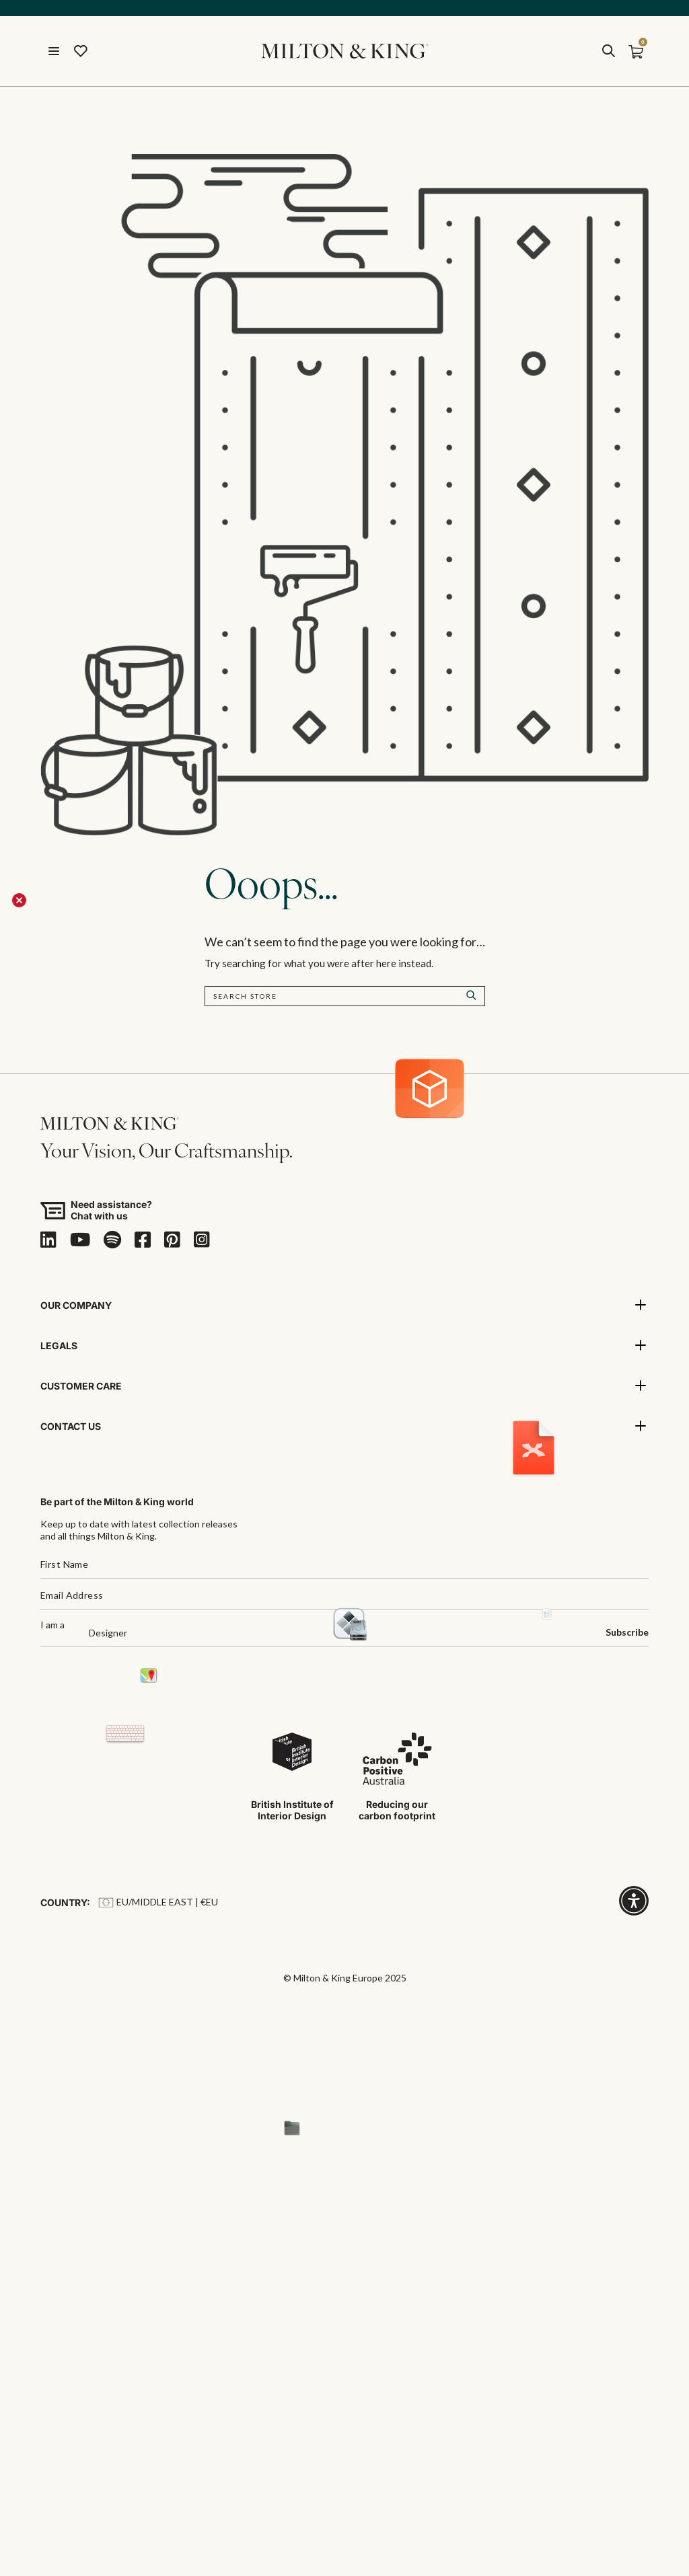  I want to click on stop or cancel the current action, so click(19, 900).